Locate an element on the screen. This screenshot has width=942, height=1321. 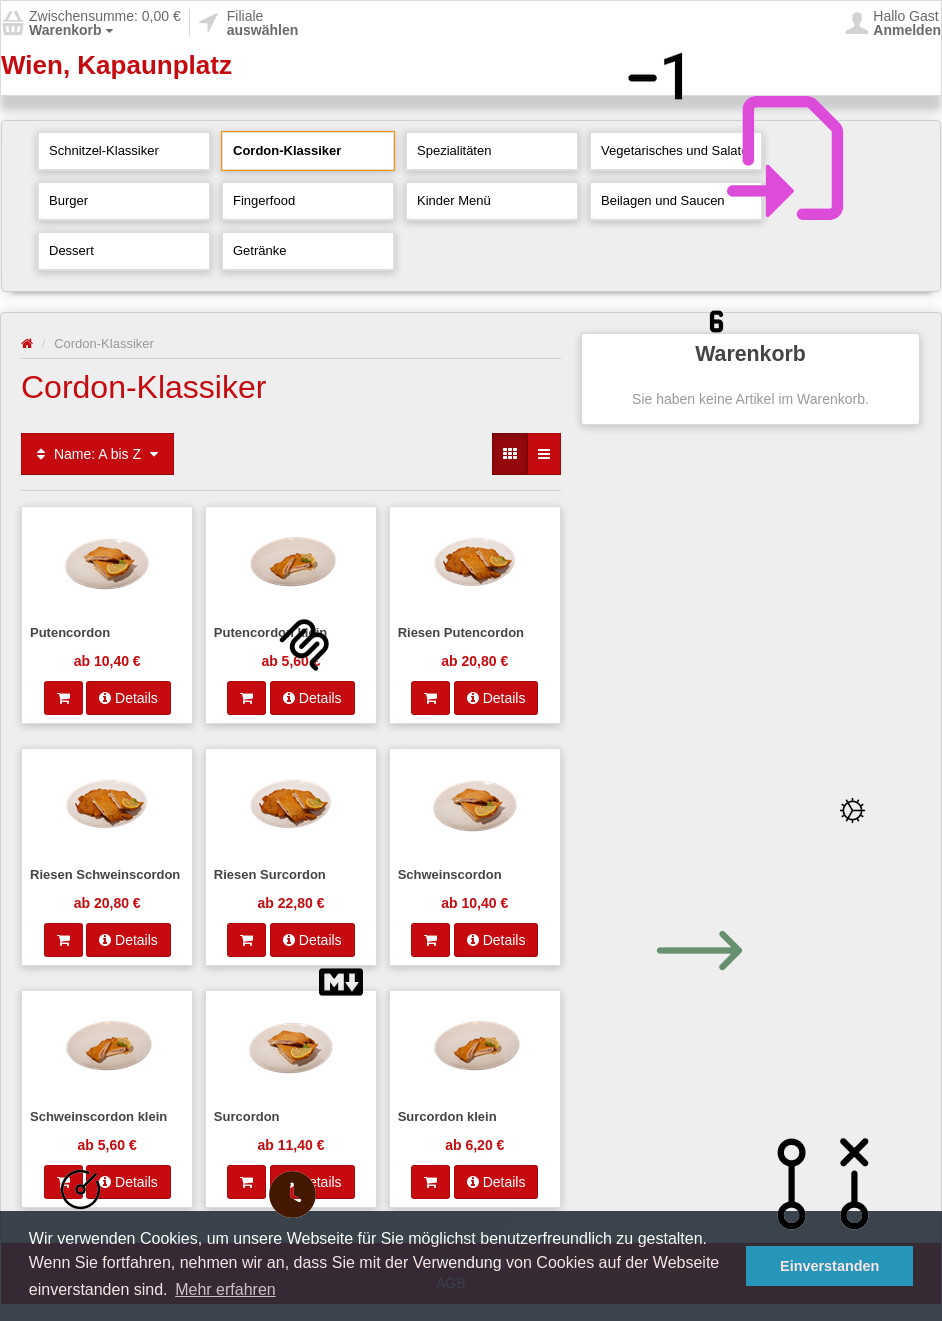
format text using markdown is located at coordinates (341, 982).